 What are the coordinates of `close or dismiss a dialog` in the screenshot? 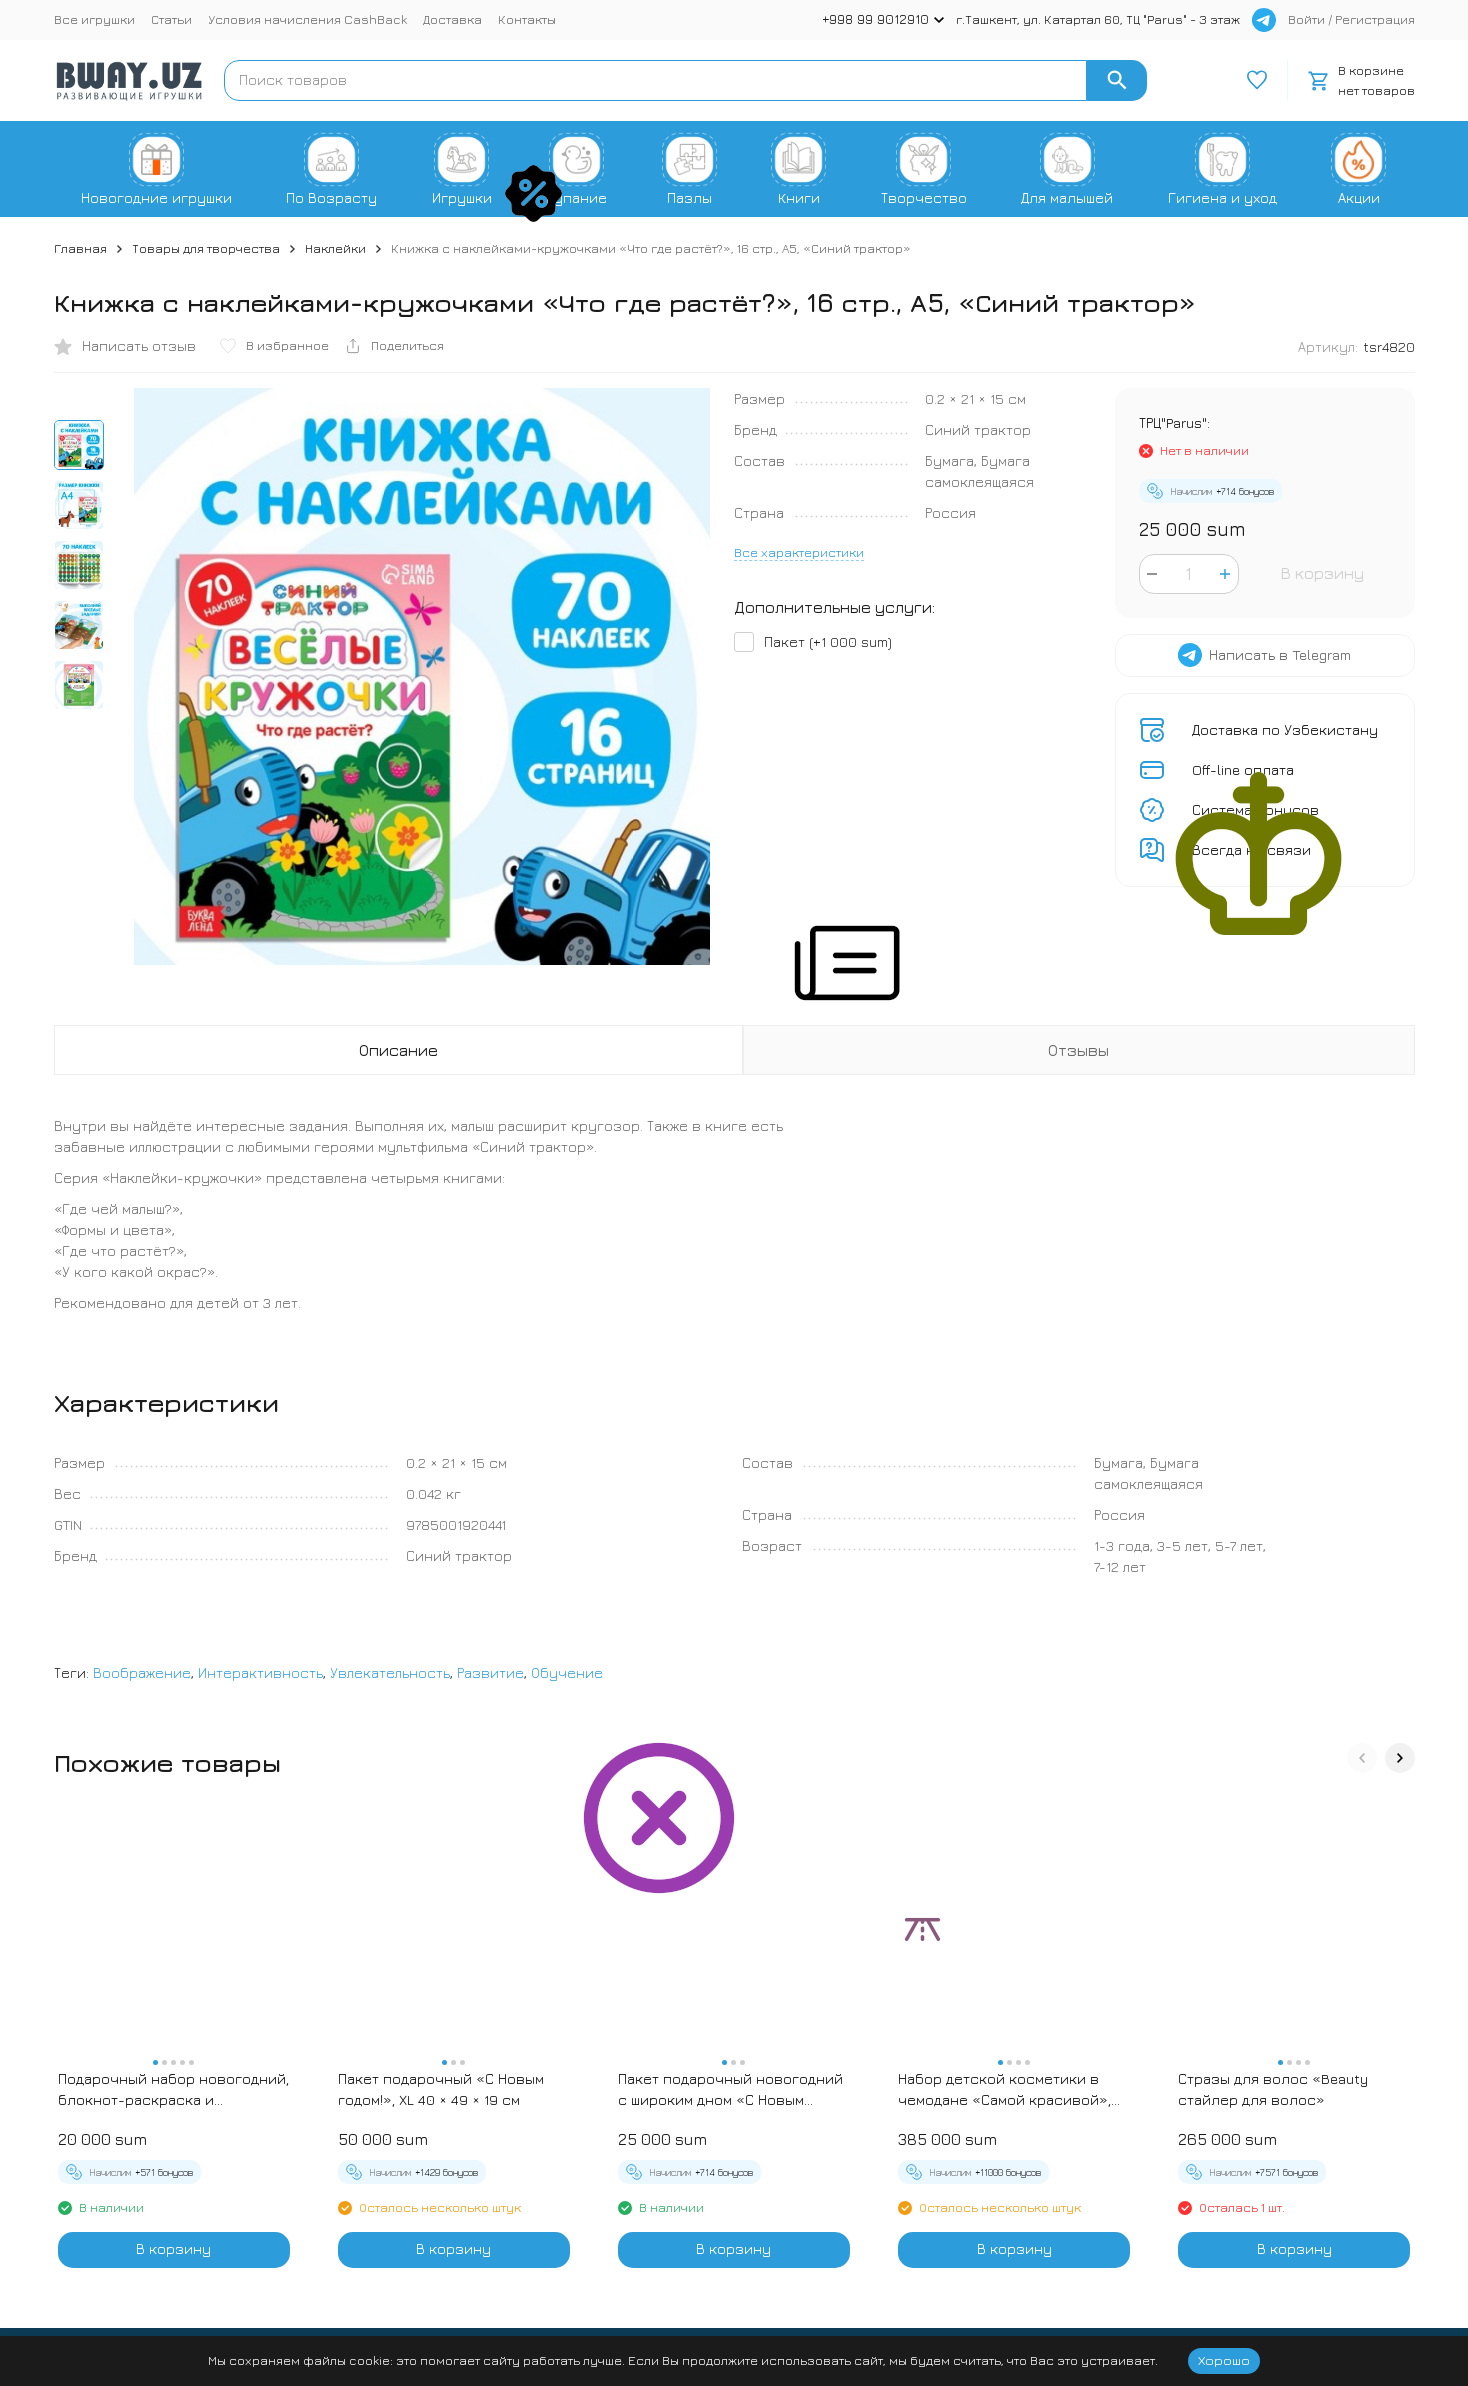 It's located at (659, 1818).